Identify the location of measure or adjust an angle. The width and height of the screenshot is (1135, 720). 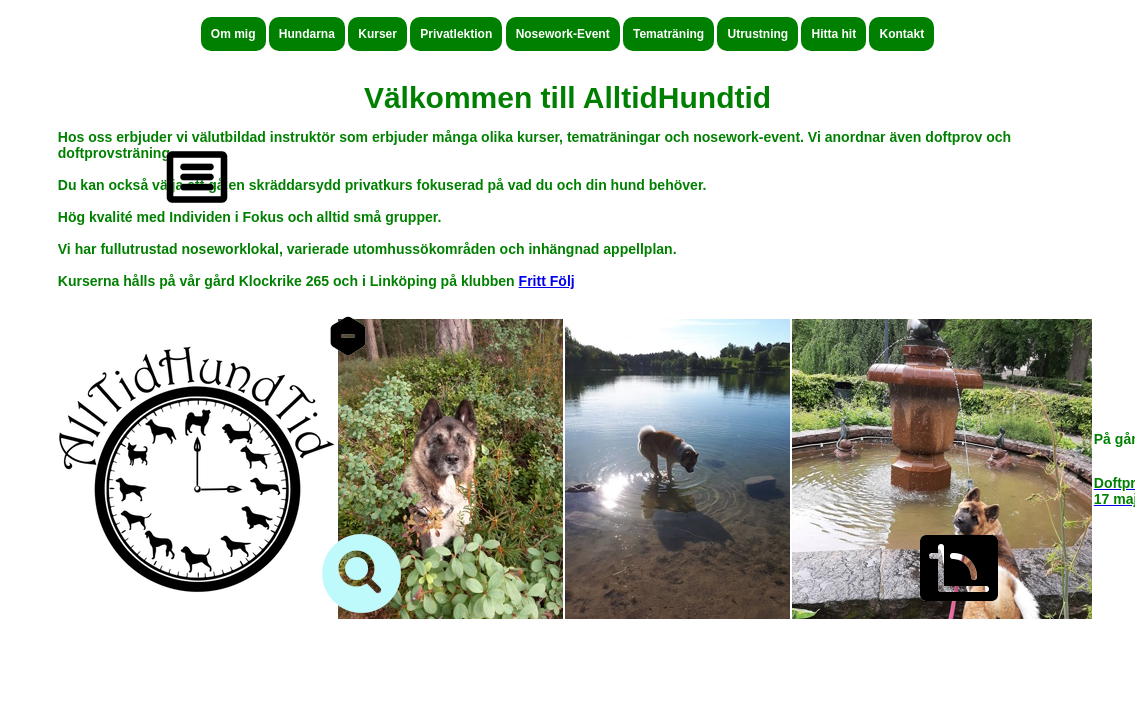
(959, 568).